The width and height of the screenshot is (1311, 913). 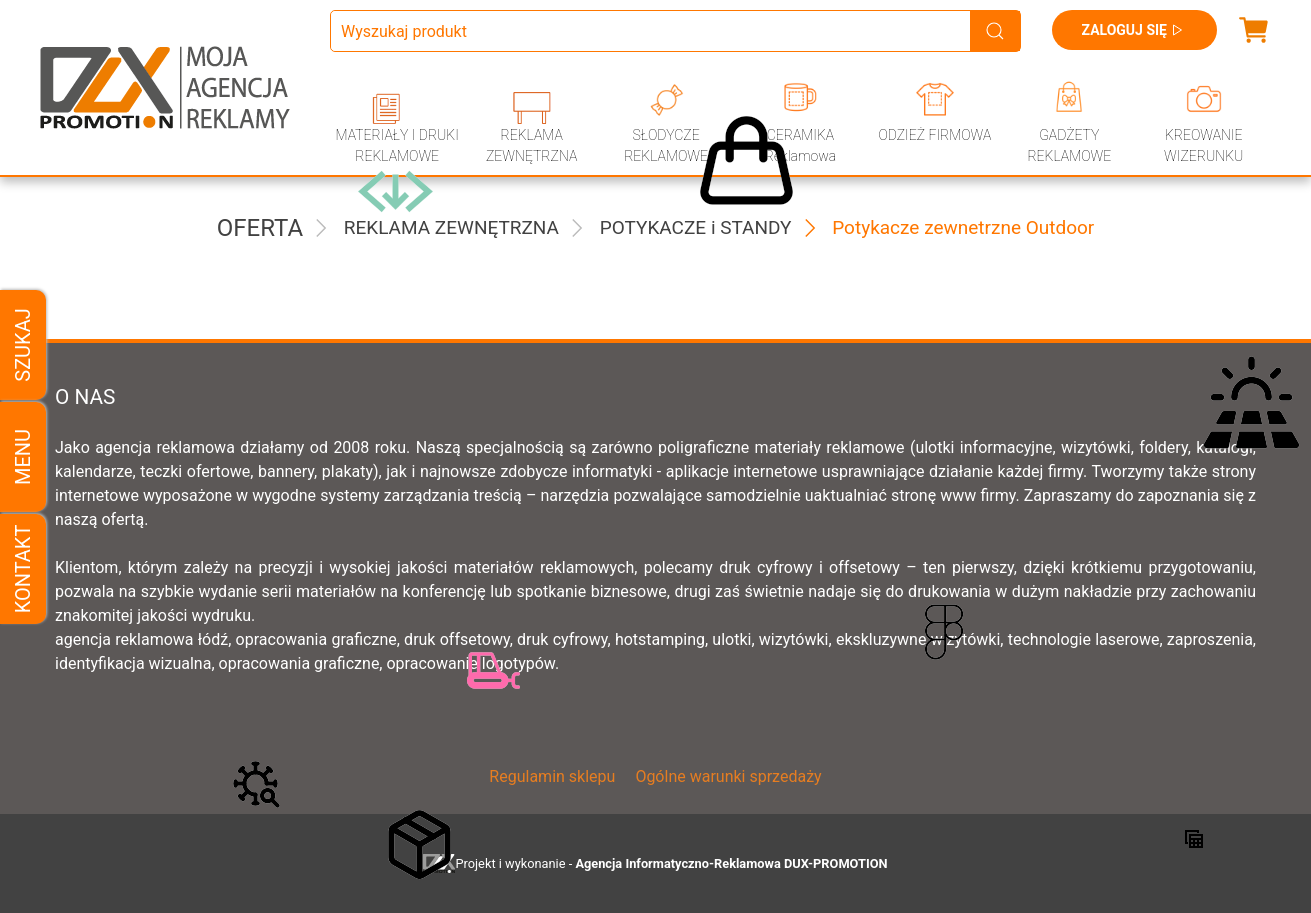 What do you see at coordinates (395, 191) in the screenshot?
I see `download source code or script files` at bounding box center [395, 191].